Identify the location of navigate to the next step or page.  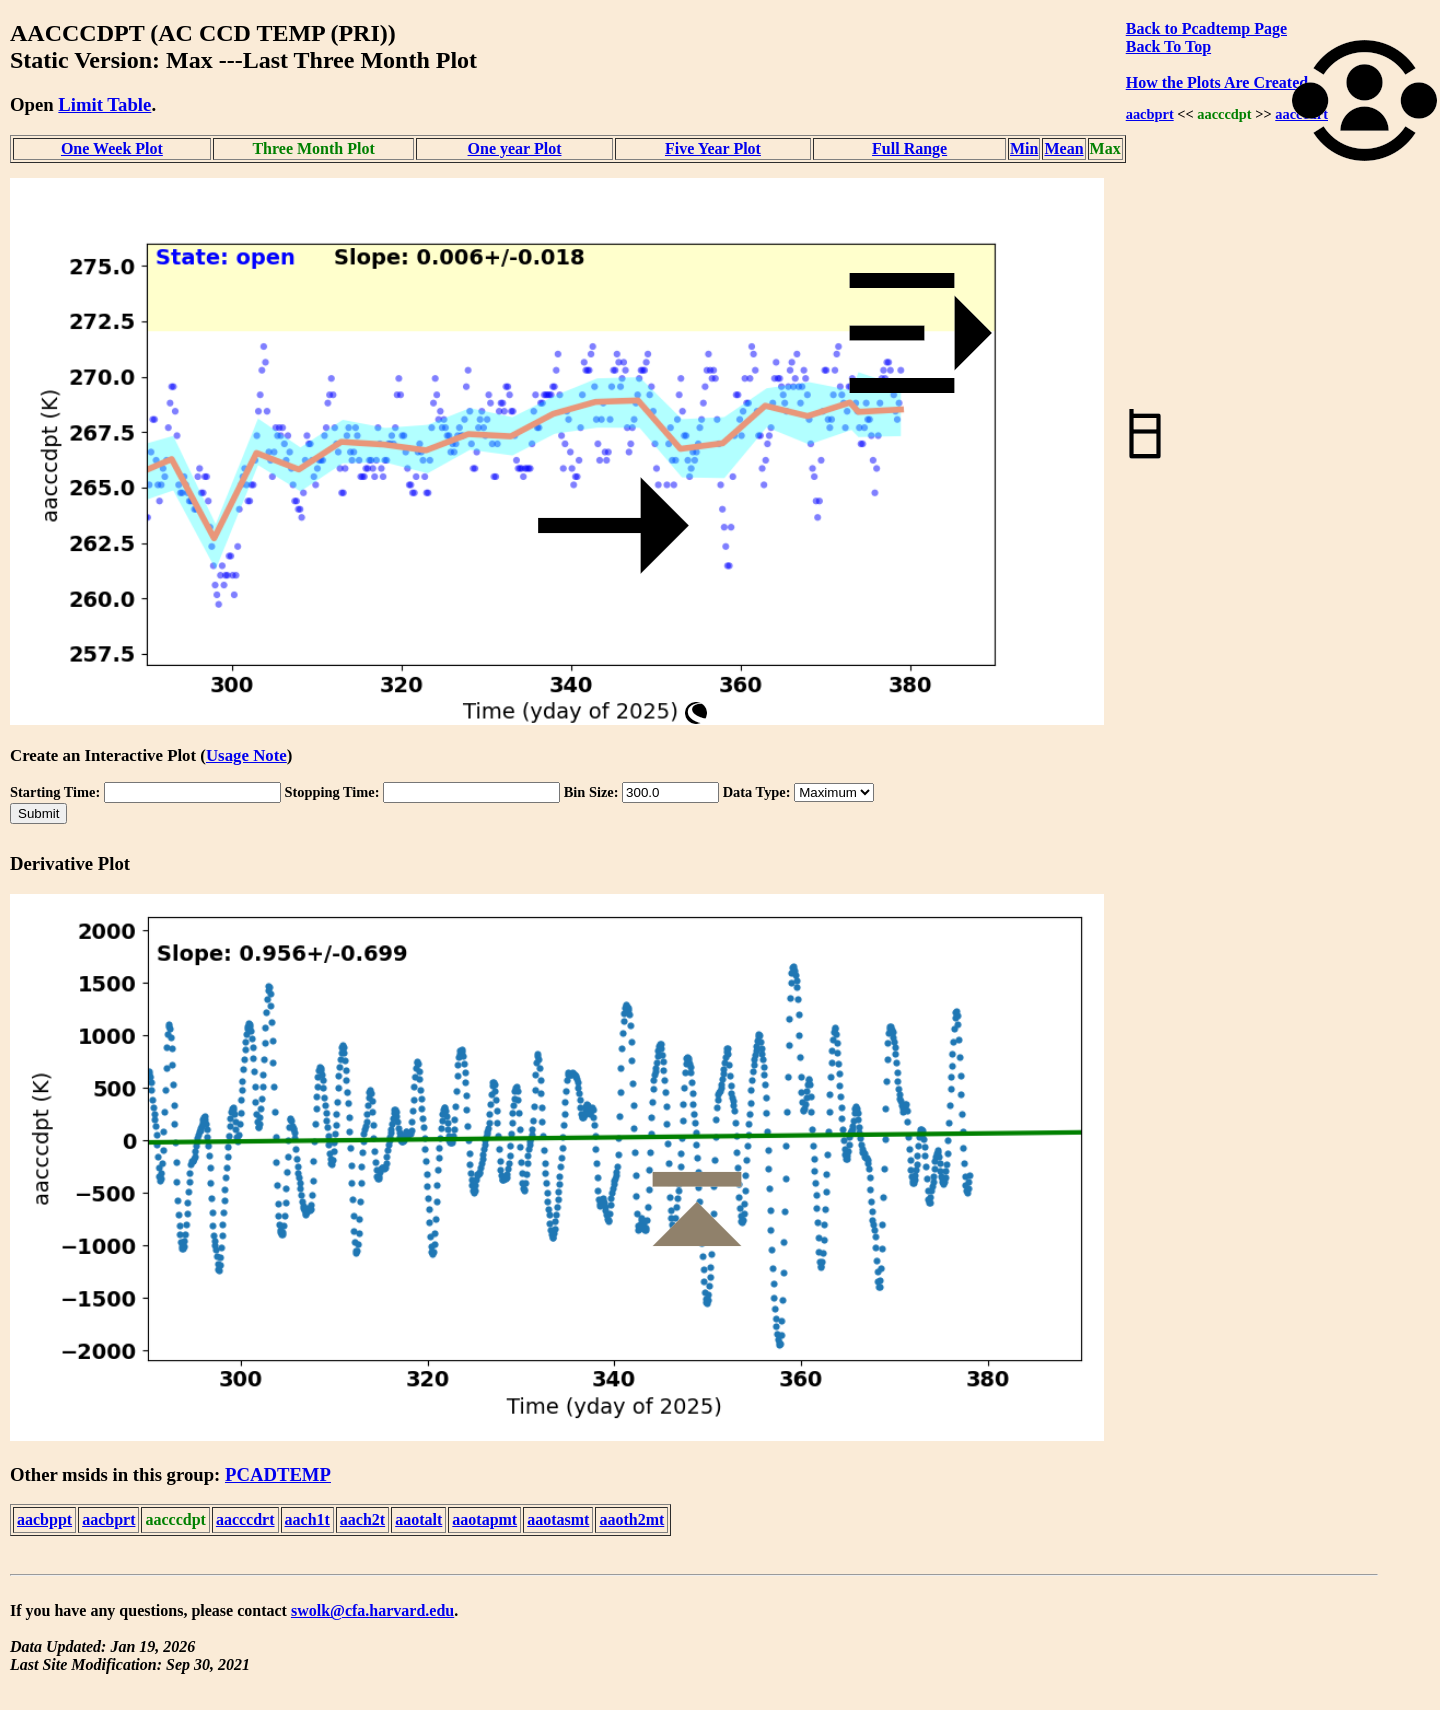
(613, 525).